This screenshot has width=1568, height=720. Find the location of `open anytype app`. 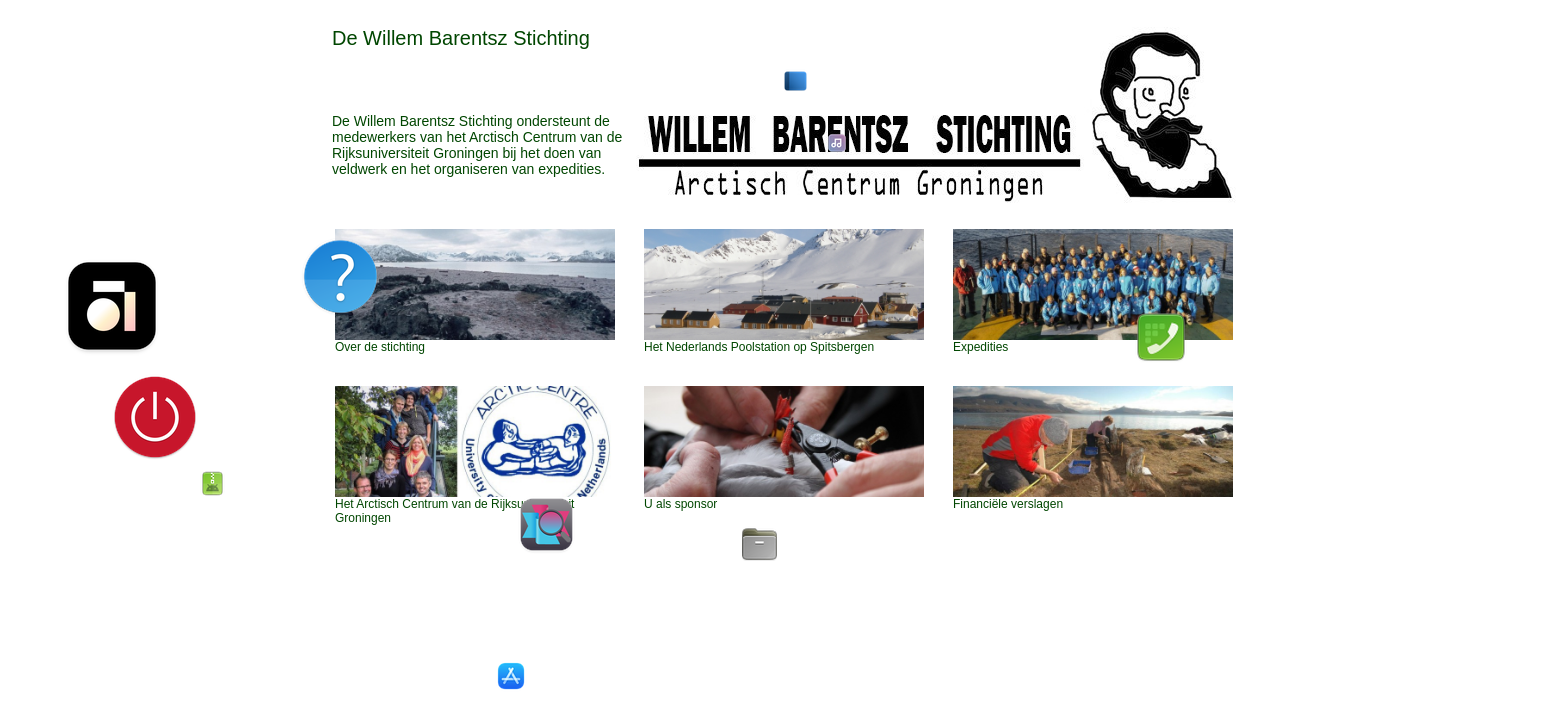

open anytype app is located at coordinates (112, 306).